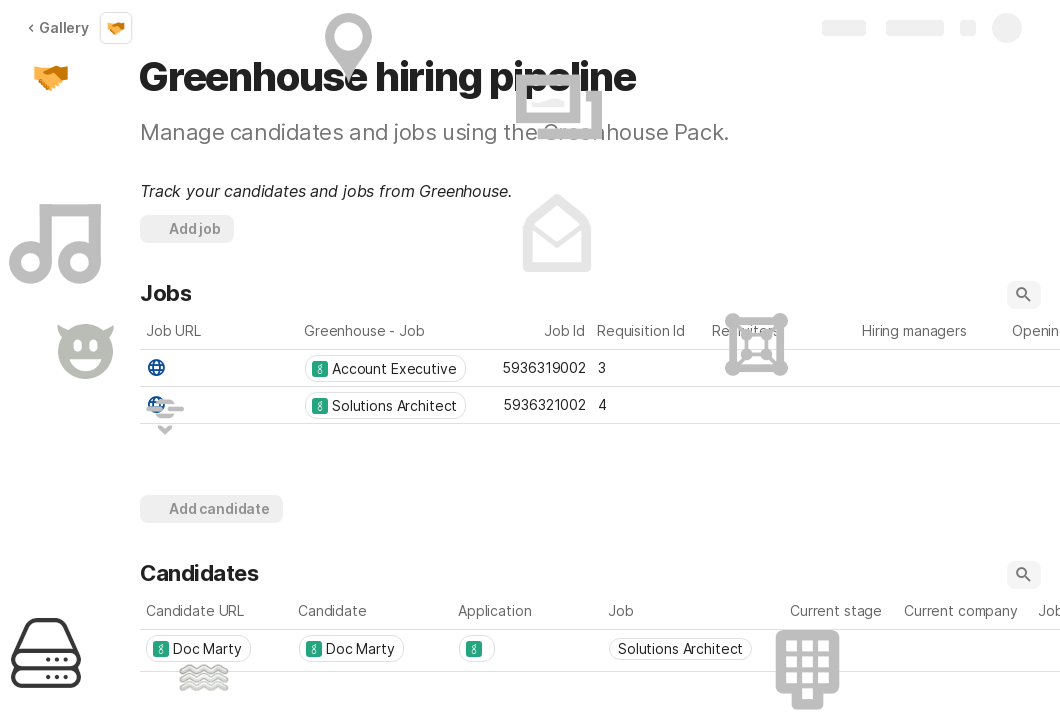 The image size is (1060, 720). Describe the element at coordinates (165, 416) in the screenshot. I see `insert a hyperlink into text or document` at that location.